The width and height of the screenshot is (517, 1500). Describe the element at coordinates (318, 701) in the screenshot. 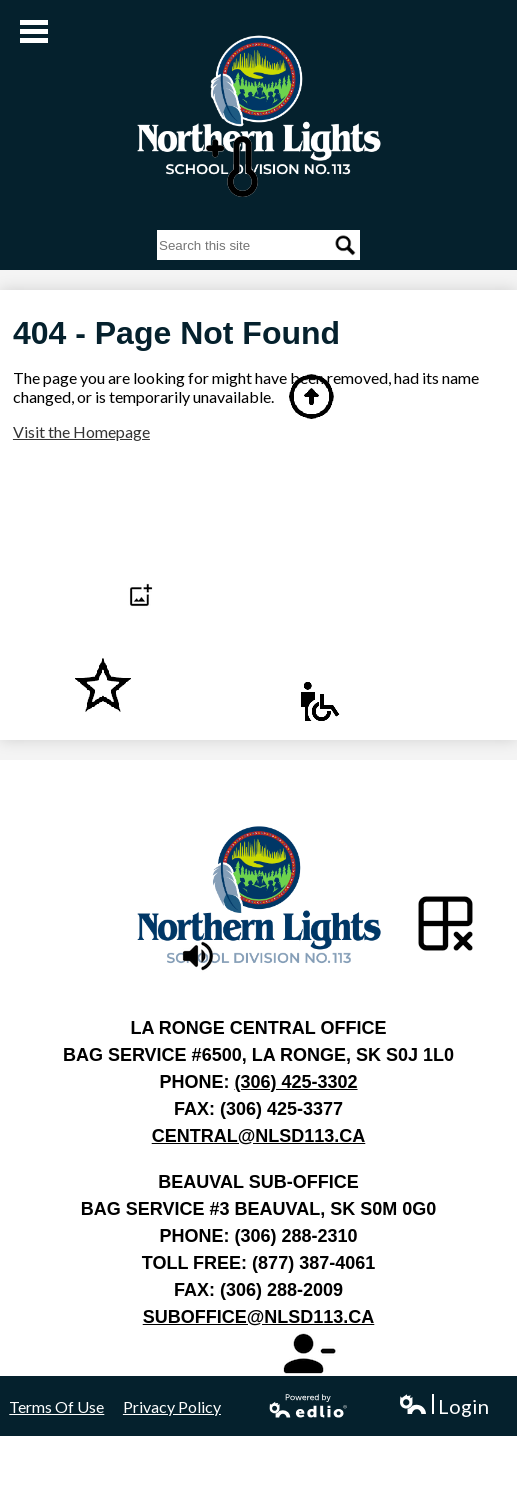

I see `wheelchair accessible pickup location` at that location.